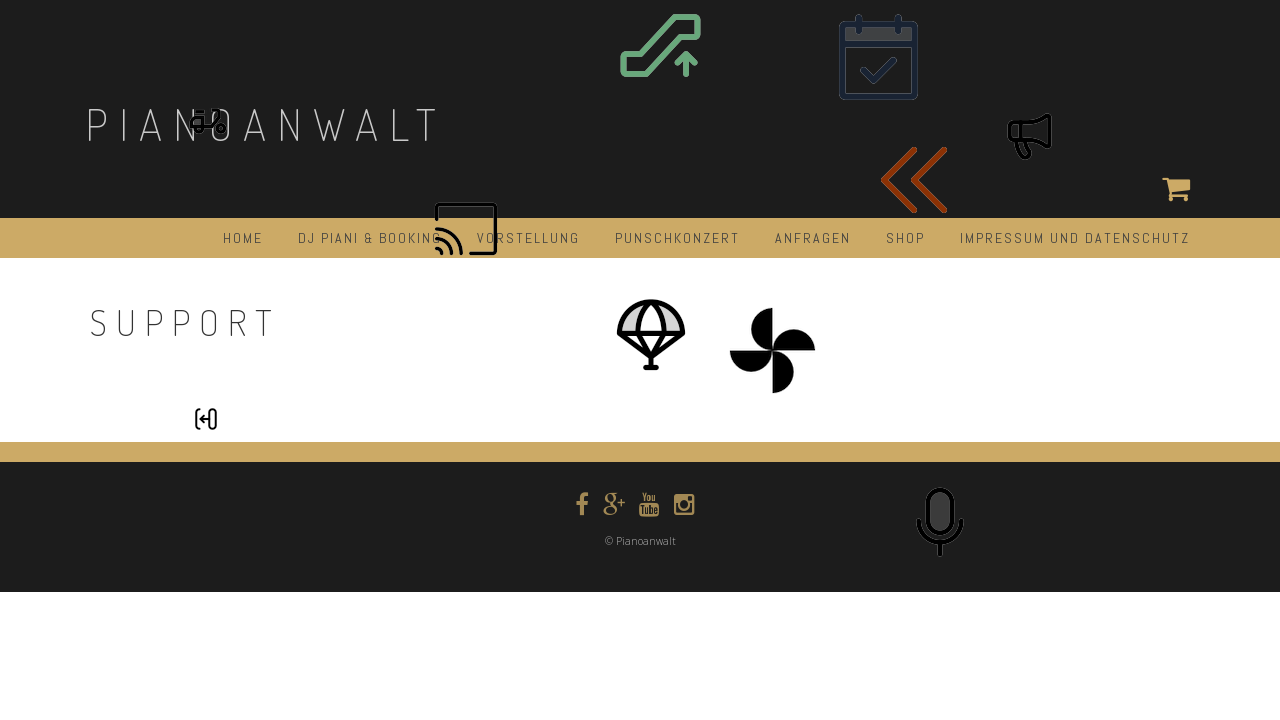 The image size is (1280, 720). What do you see at coordinates (208, 121) in the screenshot?
I see `select moped or scooter delivery option` at bounding box center [208, 121].